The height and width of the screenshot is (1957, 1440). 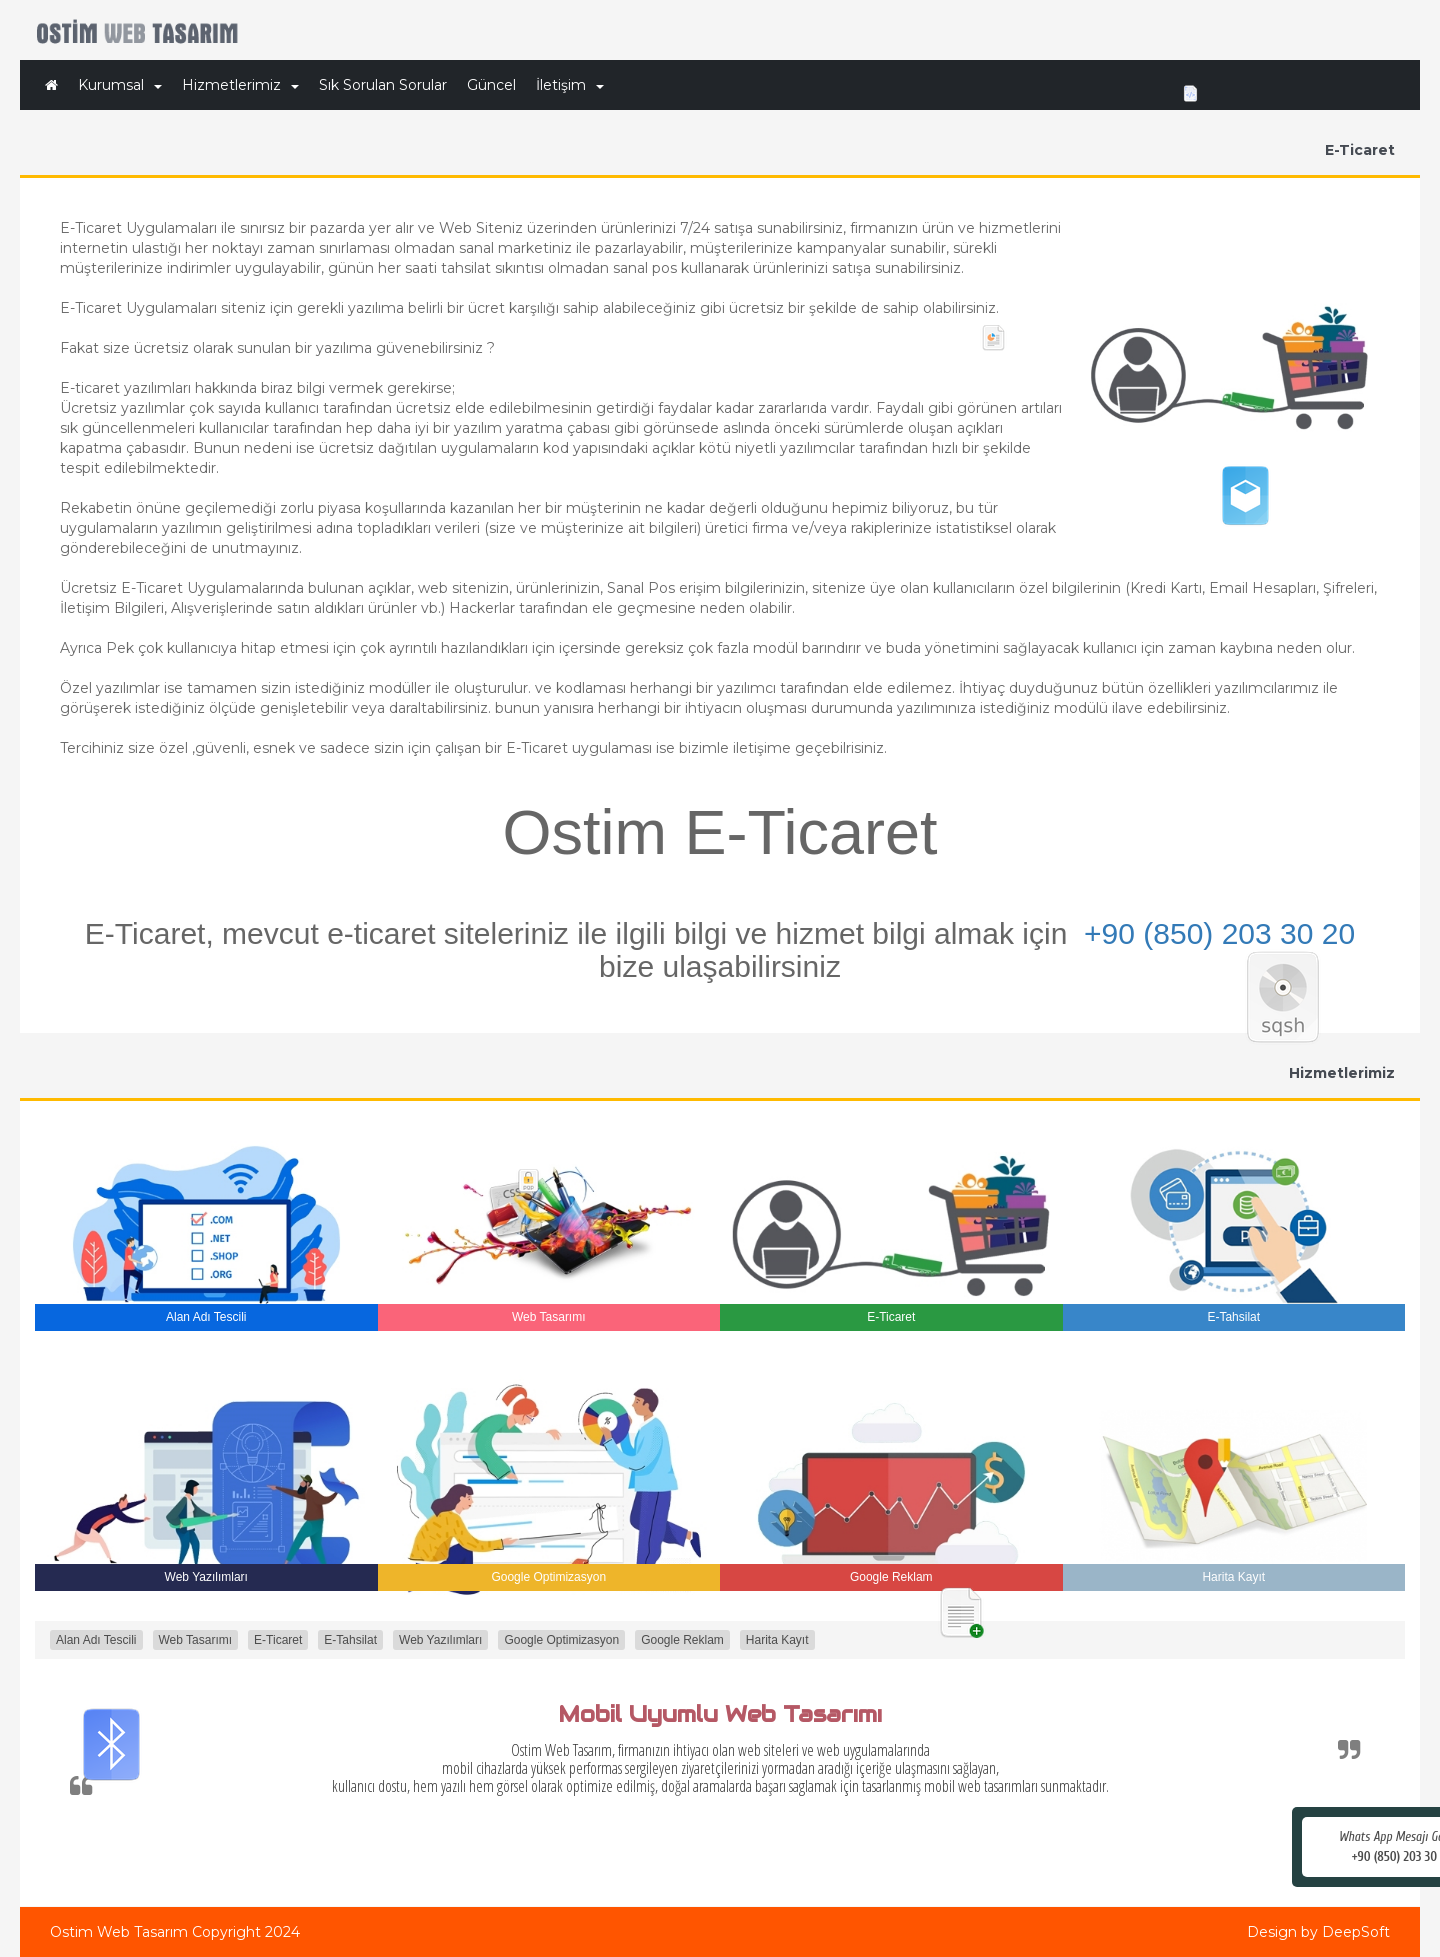 What do you see at coordinates (1245, 495) in the screenshot?
I see `a flatpak application package file` at bounding box center [1245, 495].